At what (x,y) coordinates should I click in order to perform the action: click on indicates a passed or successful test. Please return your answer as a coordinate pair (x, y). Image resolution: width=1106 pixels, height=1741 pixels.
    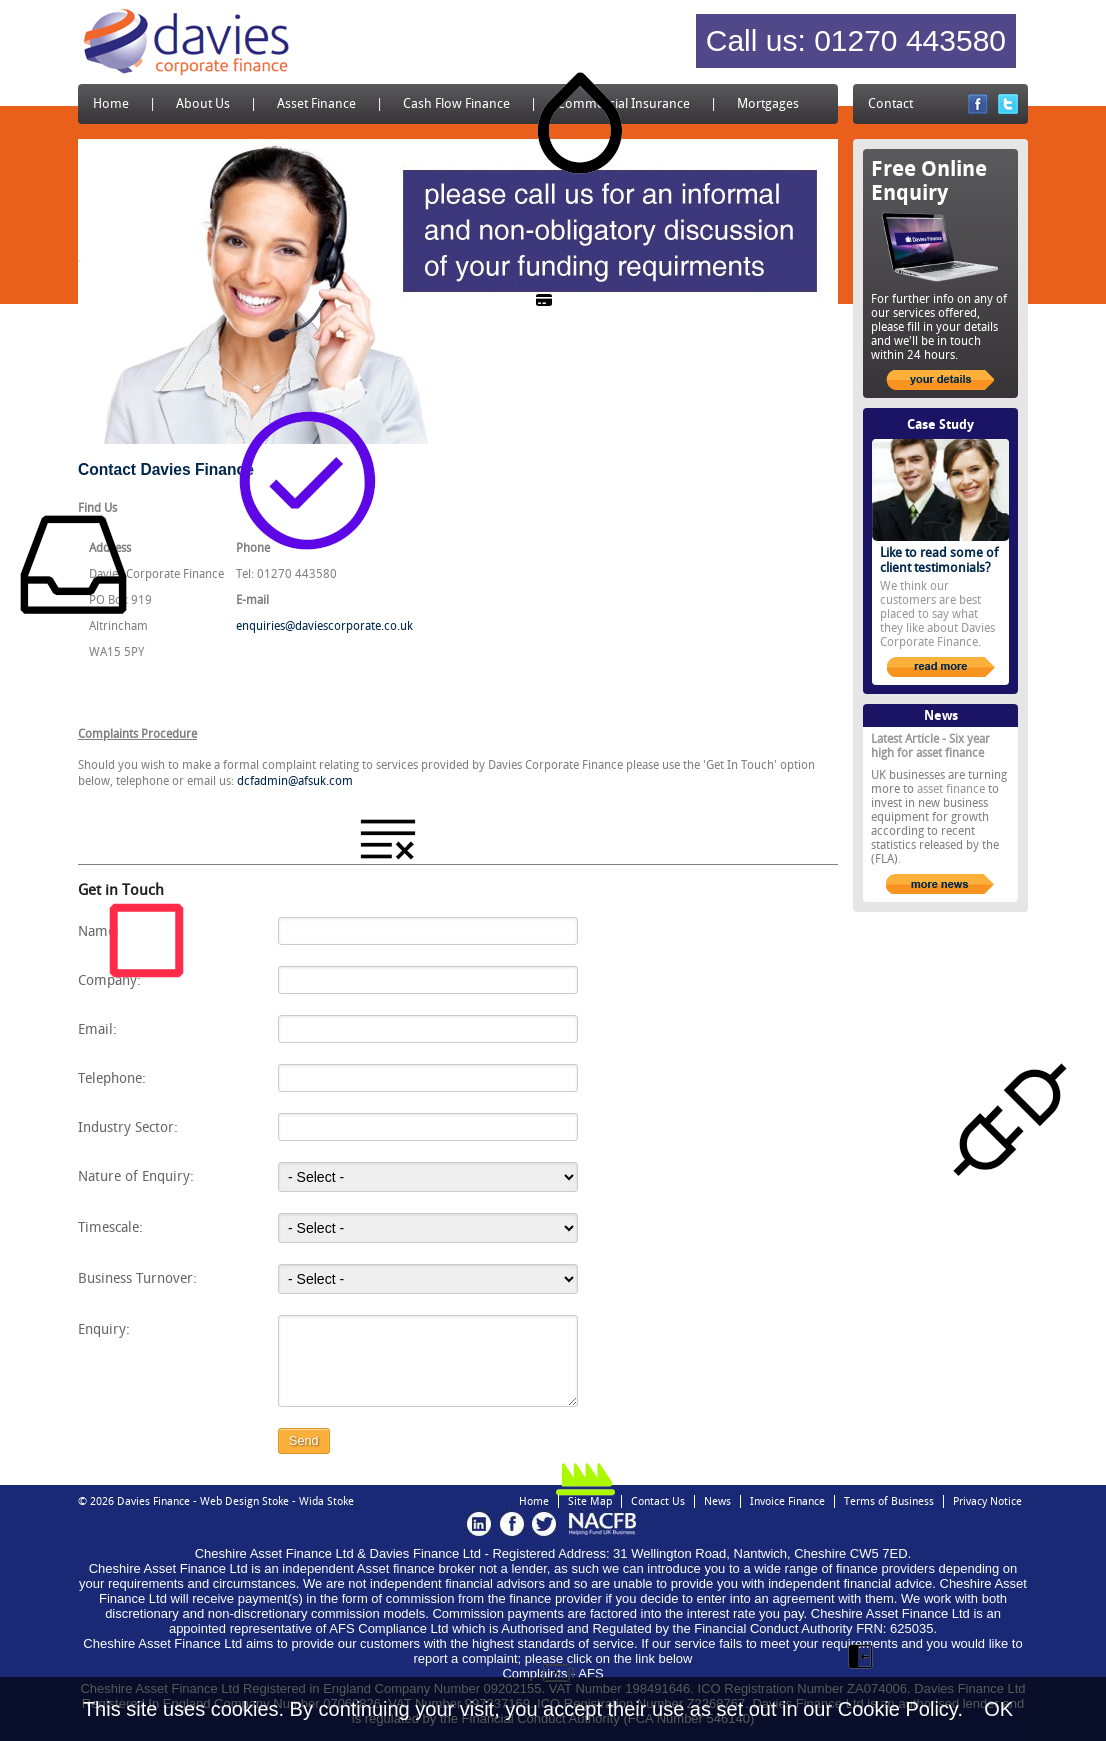
    Looking at the image, I should click on (308, 480).